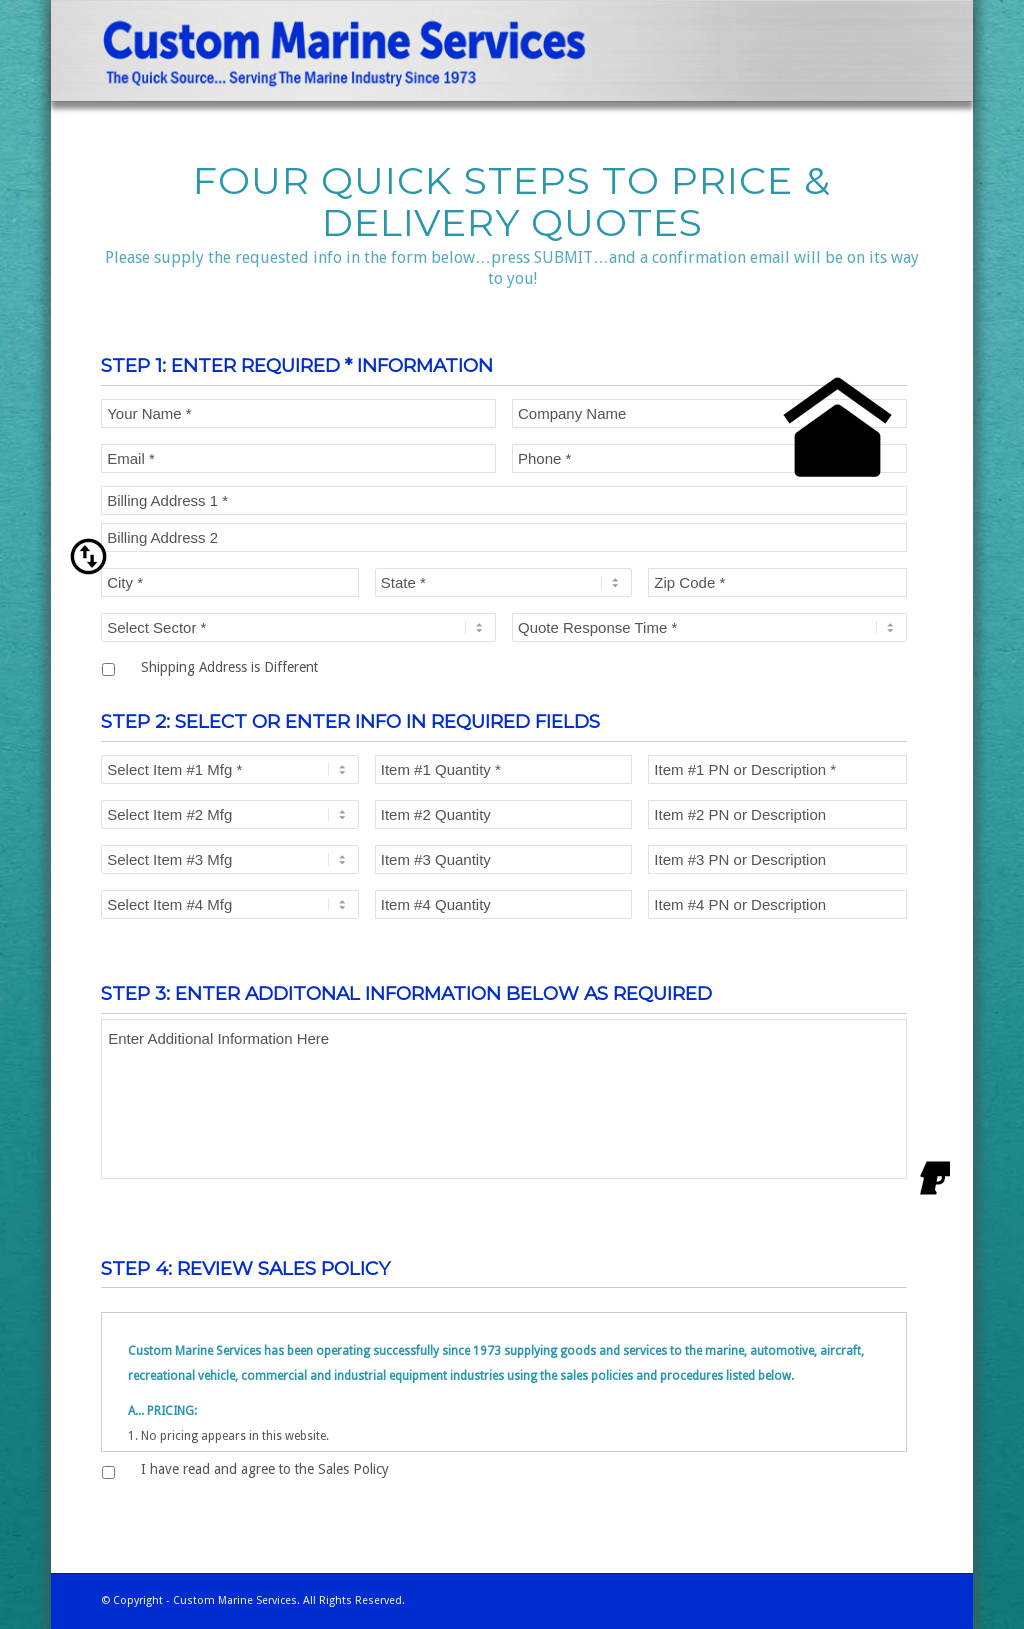 The width and height of the screenshot is (1024, 1629). What do you see at coordinates (935, 1178) in the screenshot?
I see `check body temperature` at bounding box center [935, 1178].